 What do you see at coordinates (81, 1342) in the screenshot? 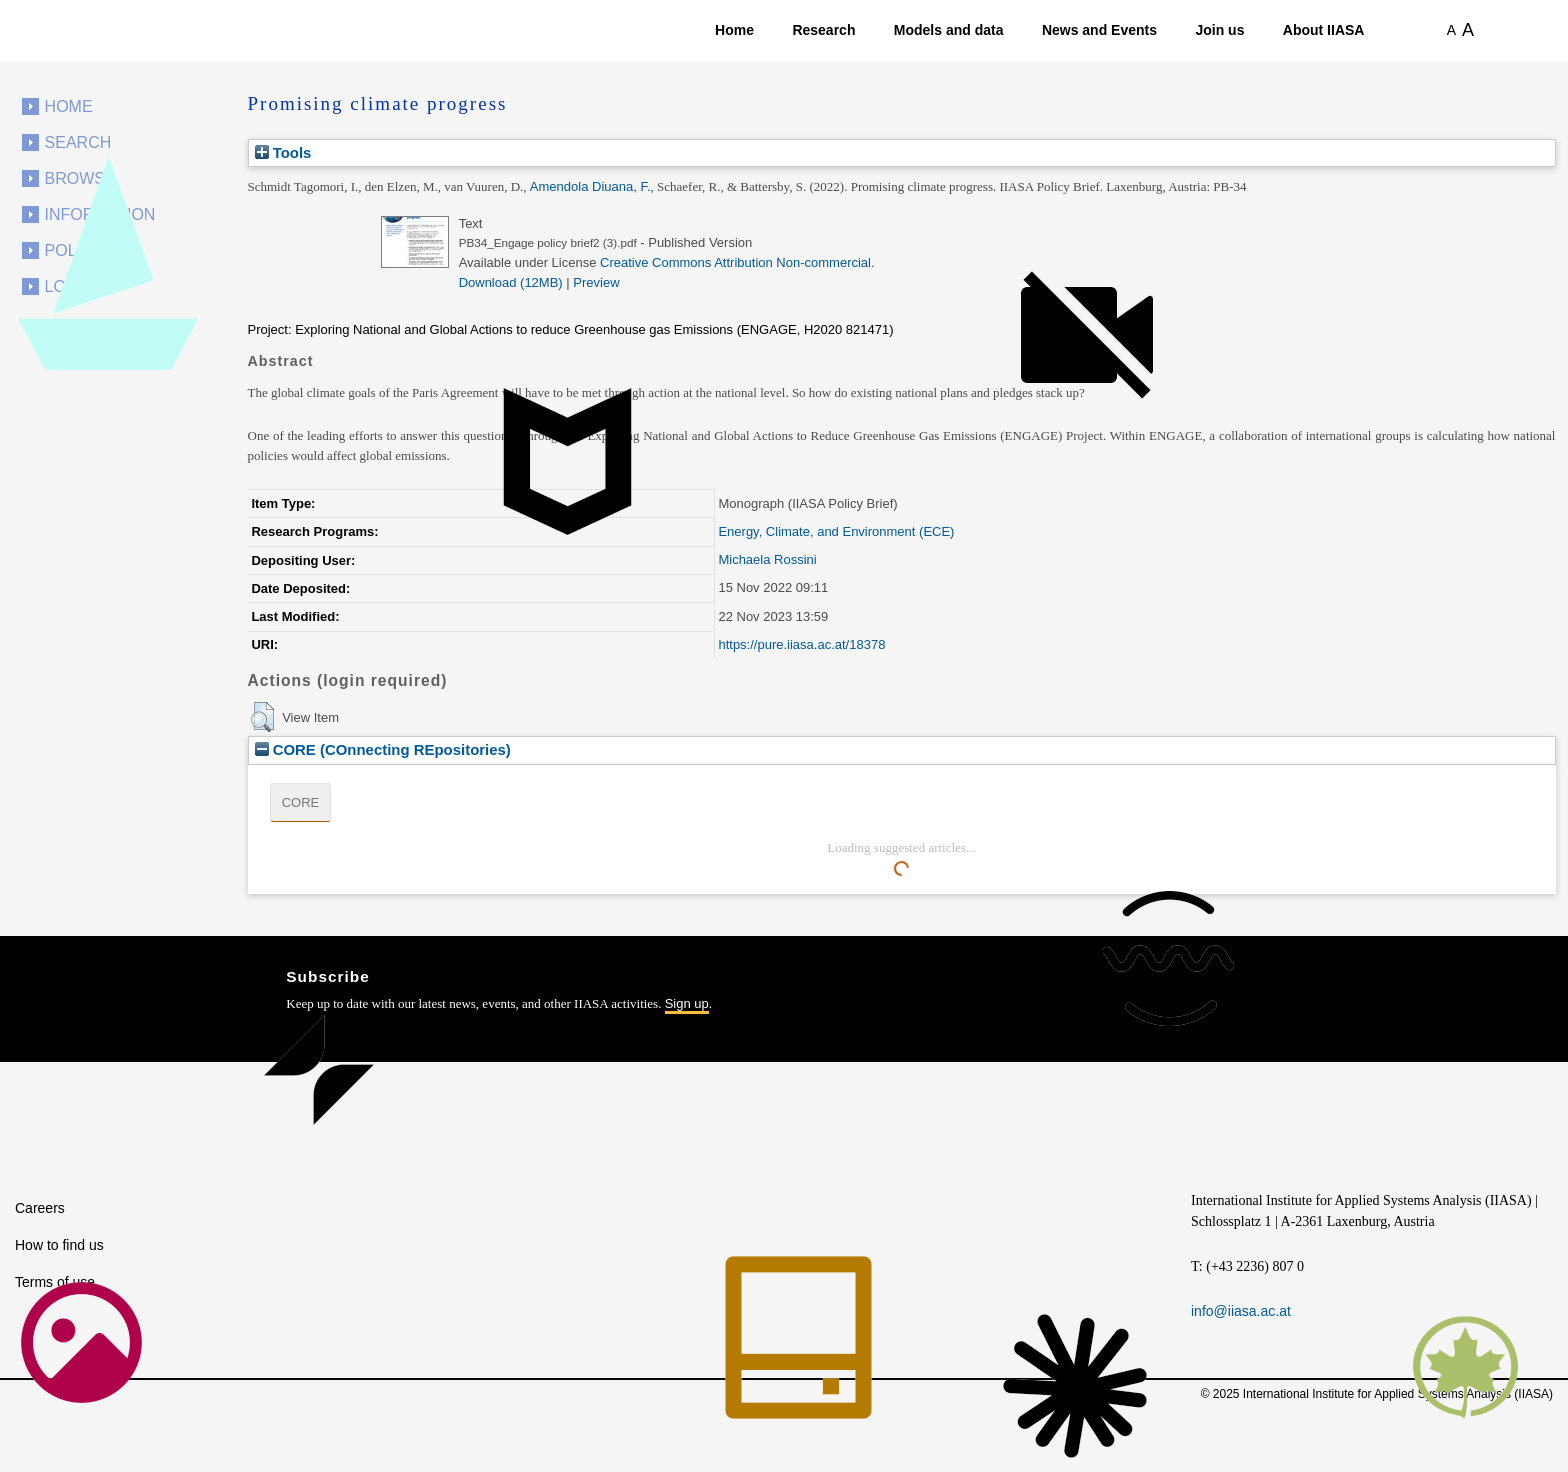
I see `view image or photo gallery` at bounding box center [81, 1342].